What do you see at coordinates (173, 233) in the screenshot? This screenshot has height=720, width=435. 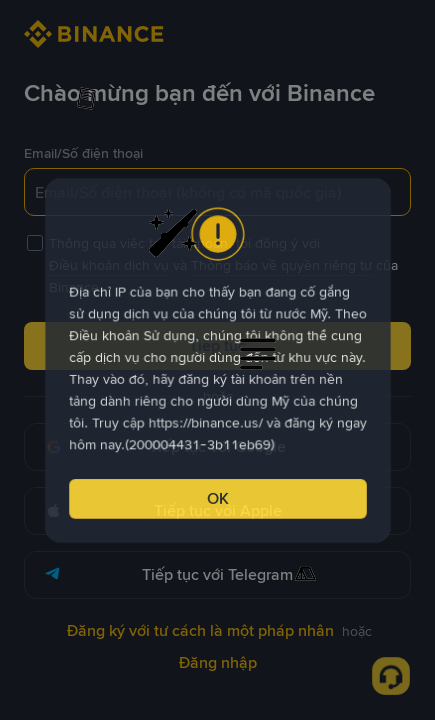 I see `apply magic or automatic enhancements` at bounding box center [173, 233].